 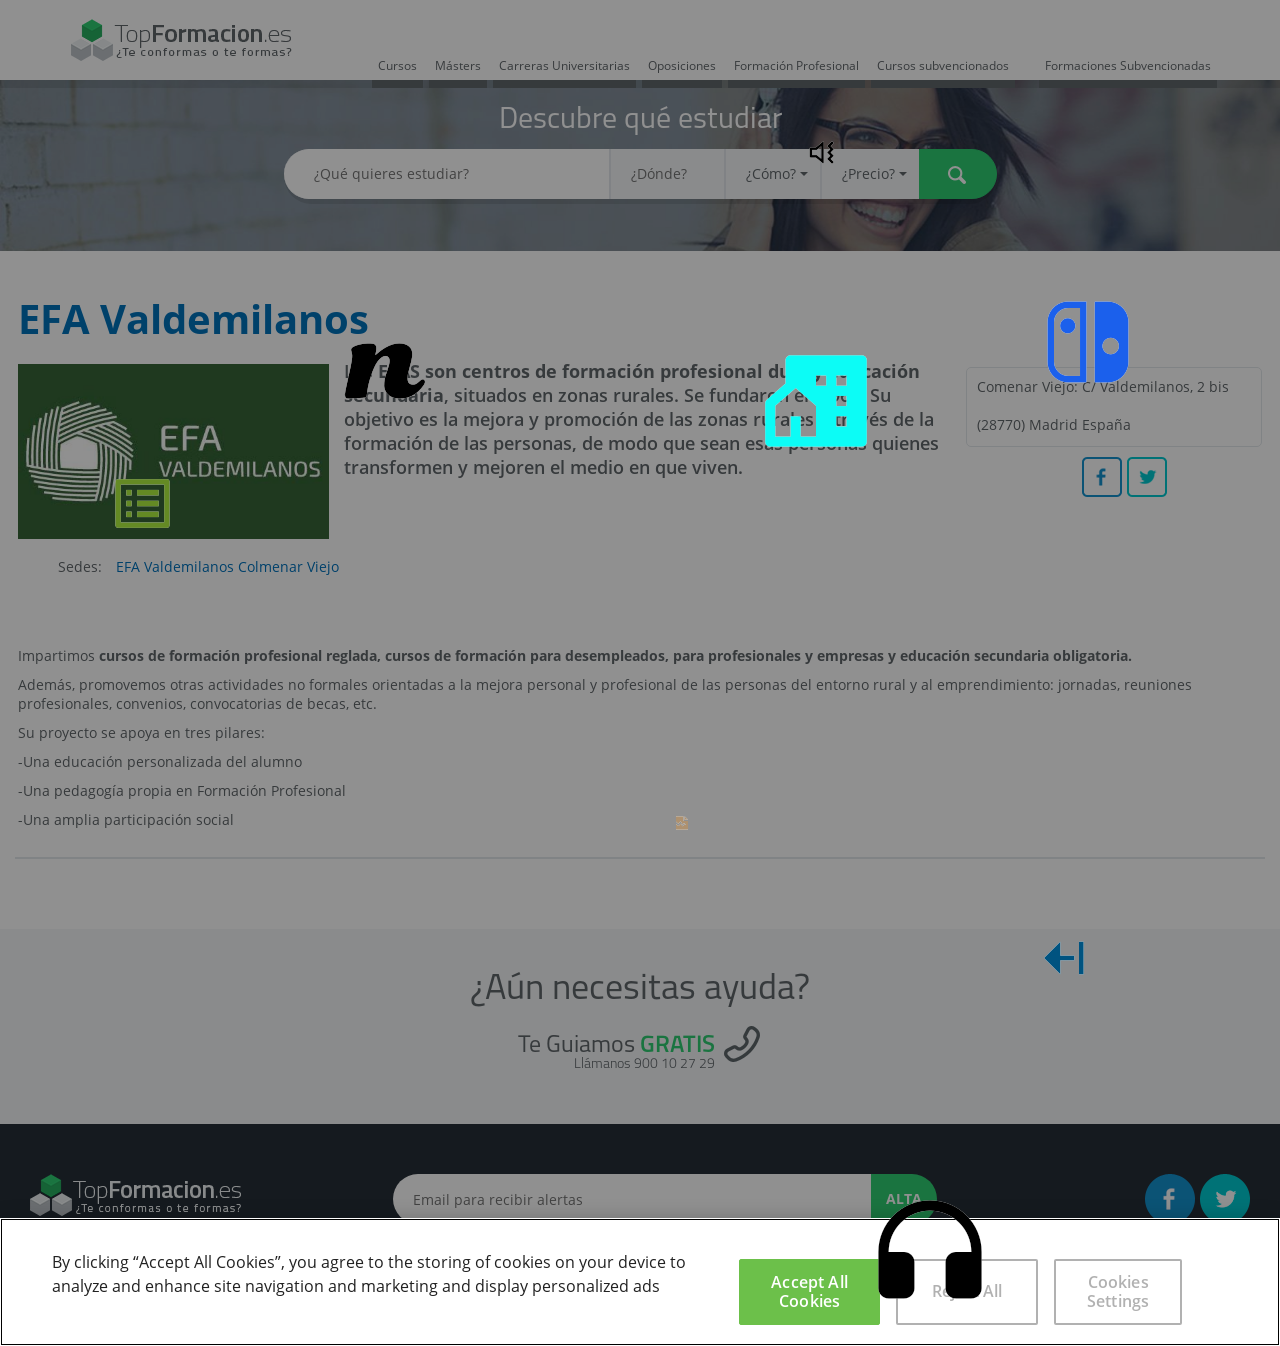 What do you see at coordinates (822, 152) in the screenshot?
I see `set device to vibrate mode` at bounding box center [822, 152].